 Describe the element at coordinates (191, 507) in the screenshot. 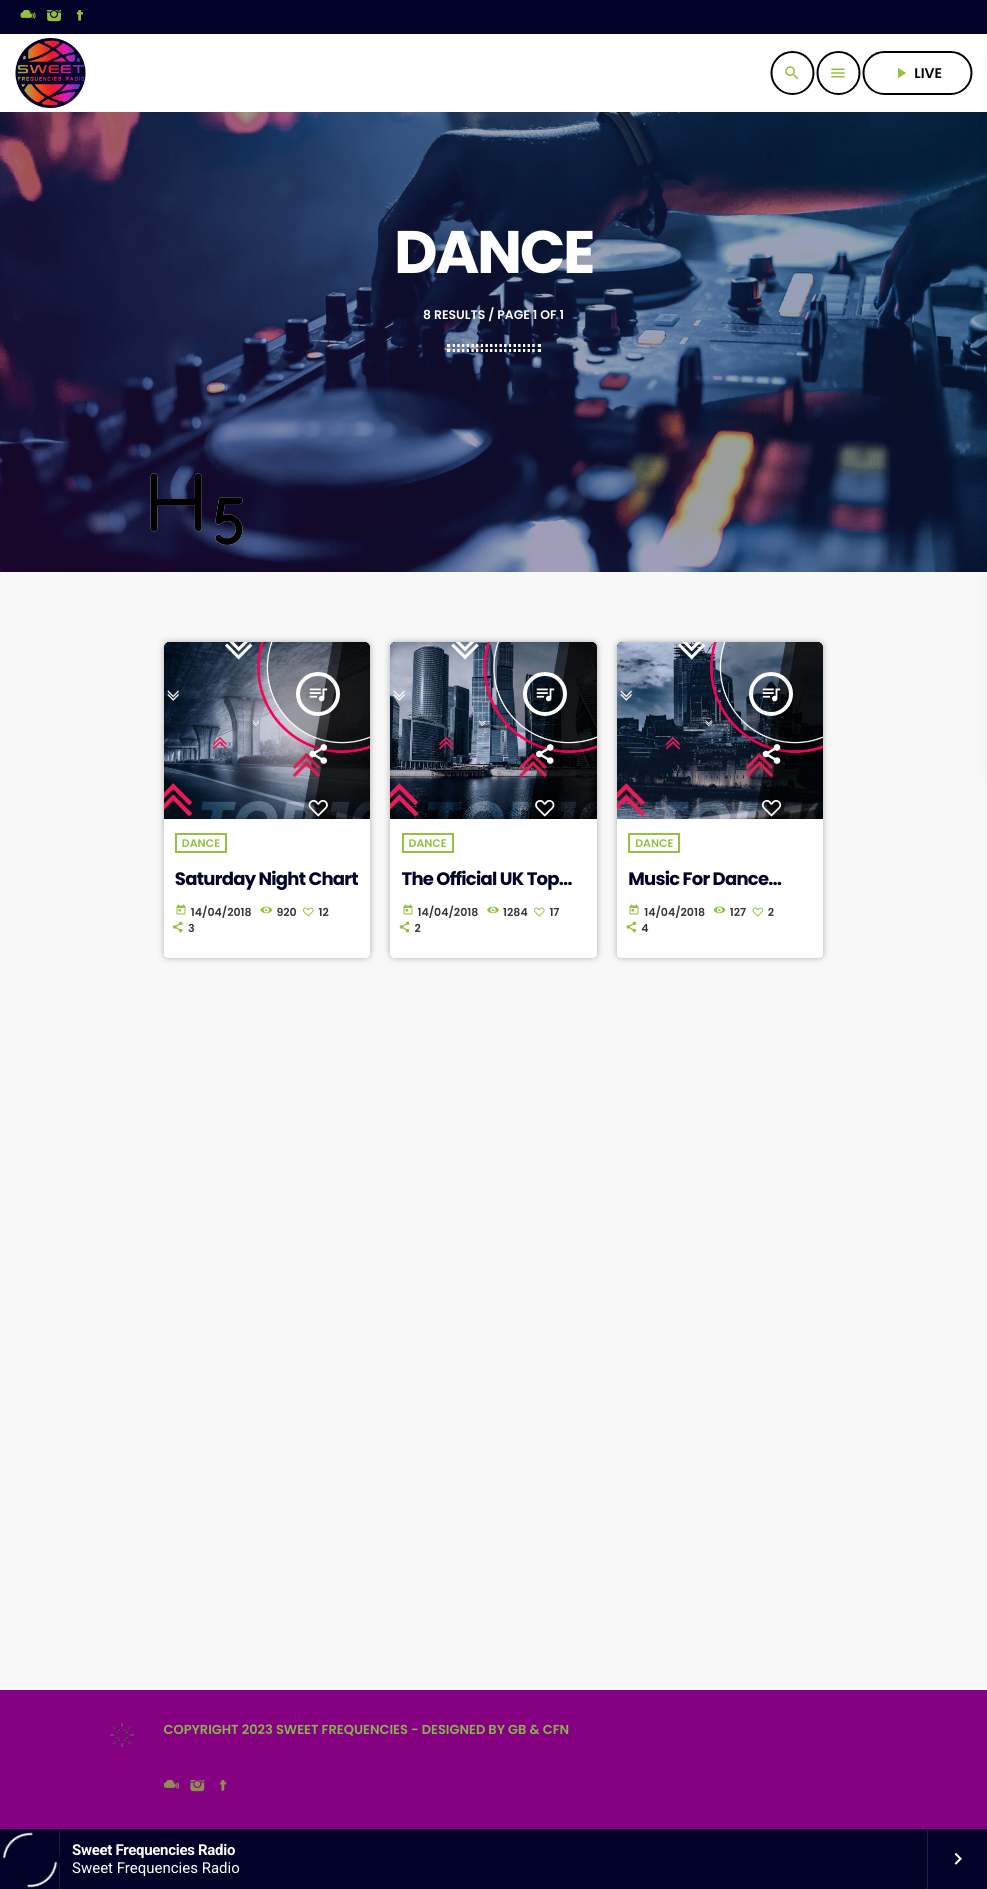

I see `format text as heading level 5` at that location.